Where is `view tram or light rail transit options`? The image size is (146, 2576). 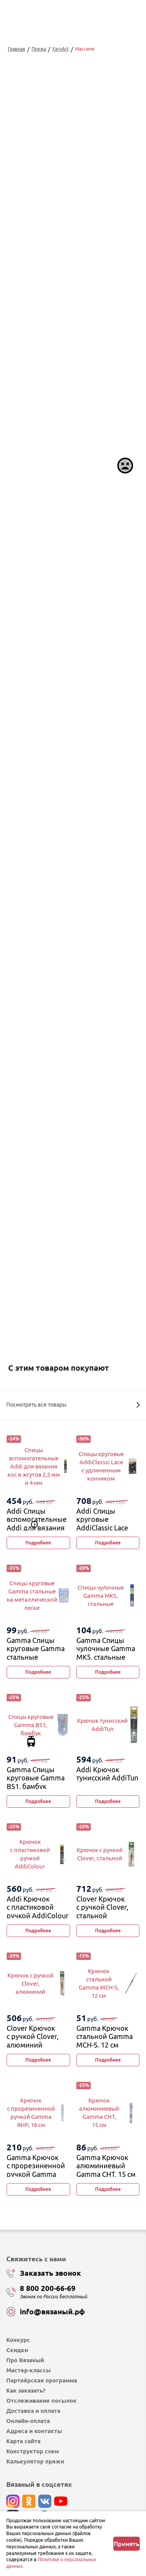 view tram or light rail transit options is located at coordinates (31, 1741).